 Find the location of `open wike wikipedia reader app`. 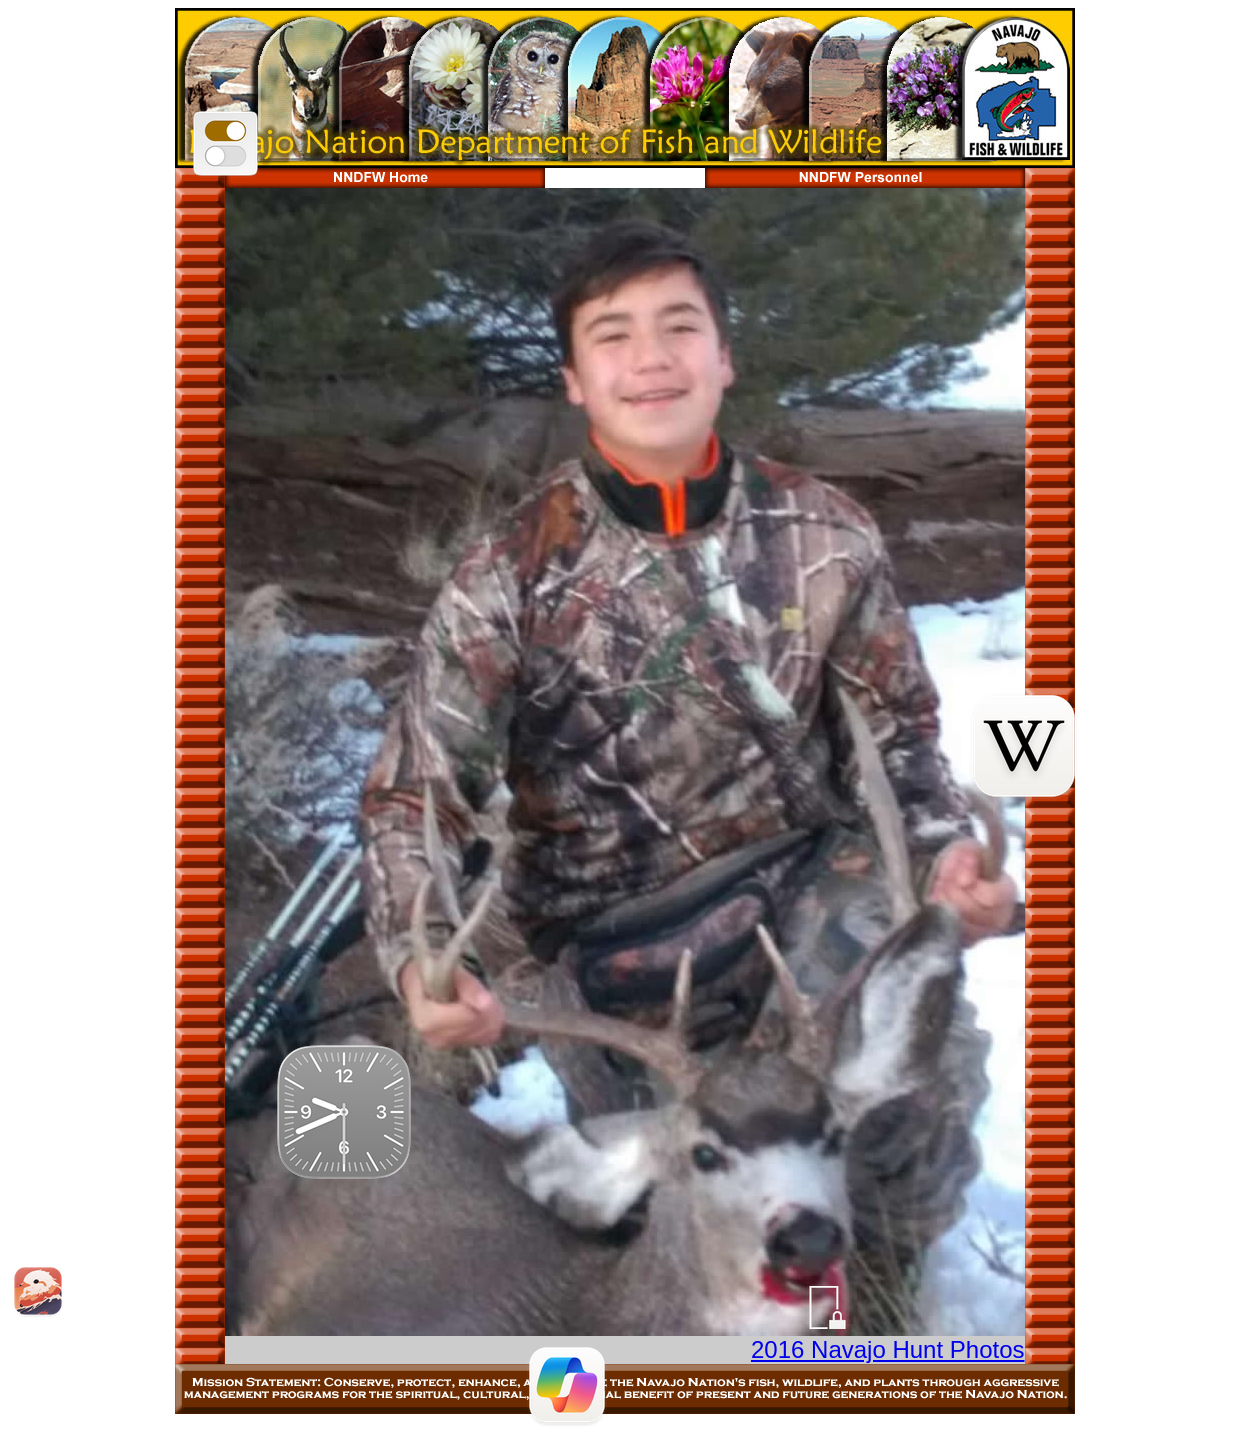

open wike wikipedia reader app is located at coordinates (1024, 746).